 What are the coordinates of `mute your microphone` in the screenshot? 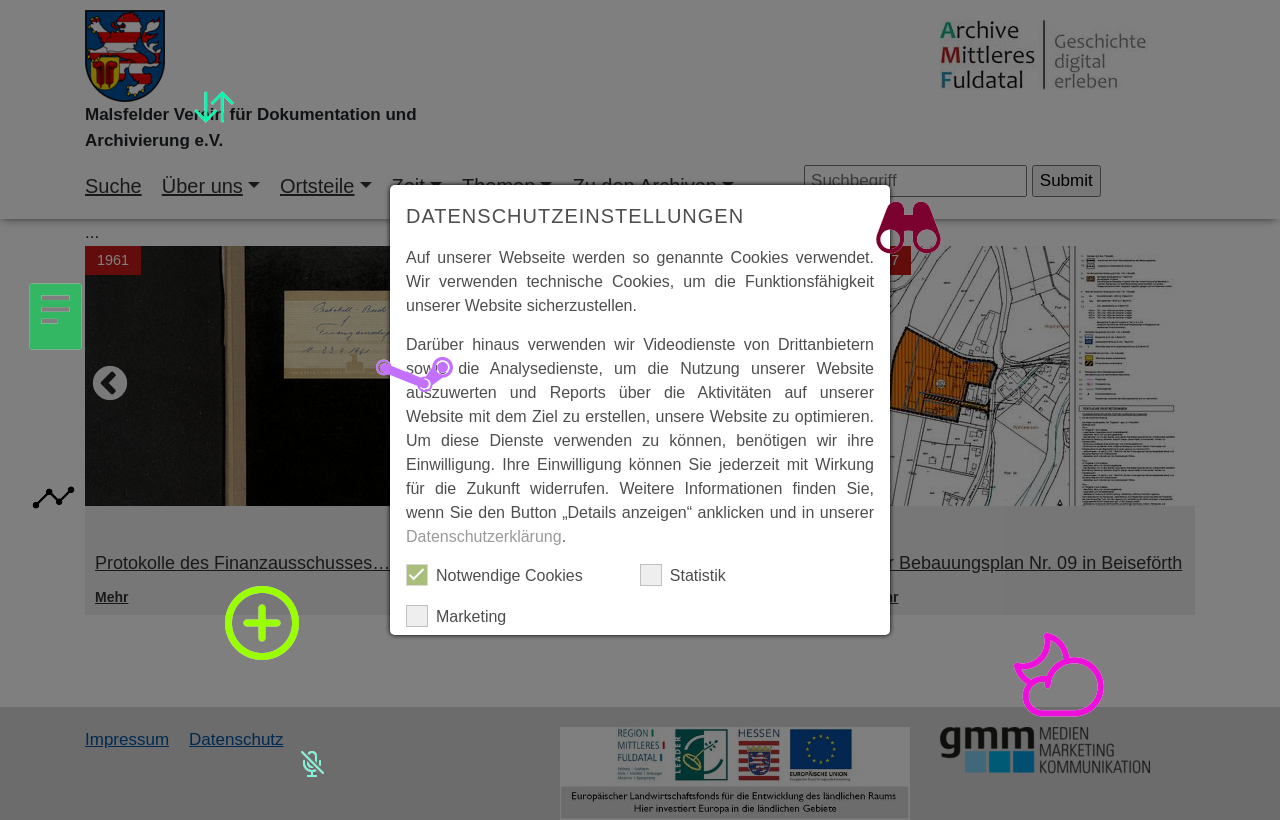 It's located at (312, 764).